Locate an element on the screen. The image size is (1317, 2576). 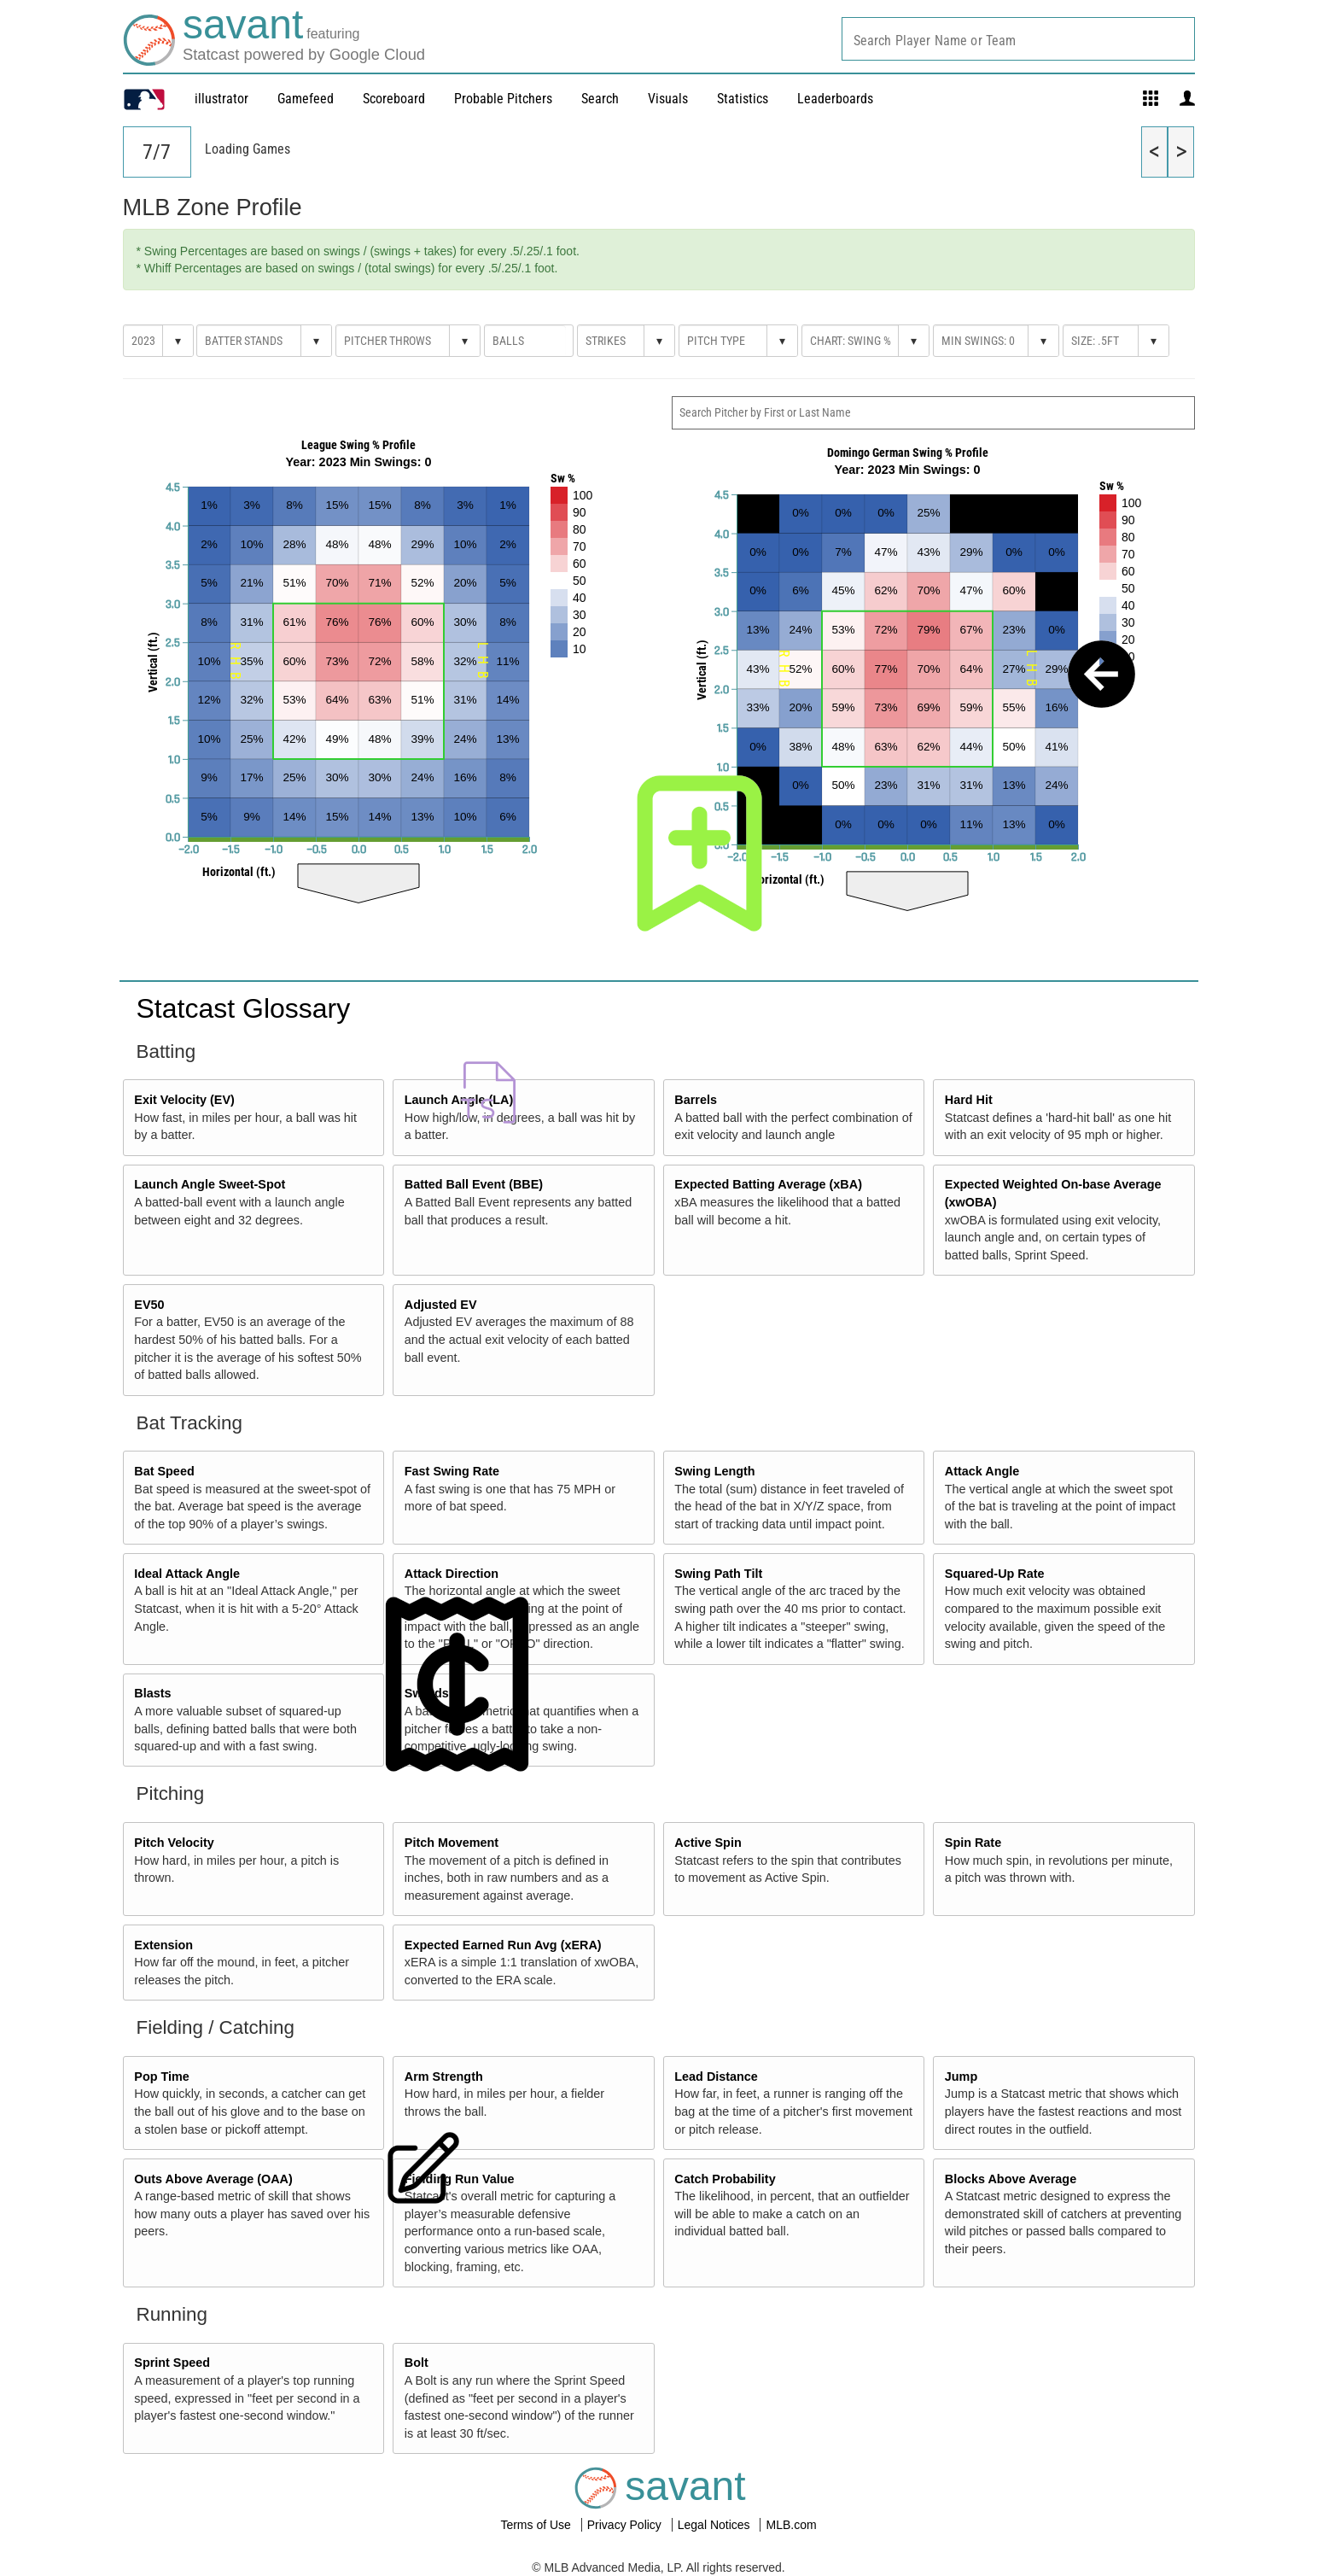
open a TypeScript file is located at coordinates (489, 1092).